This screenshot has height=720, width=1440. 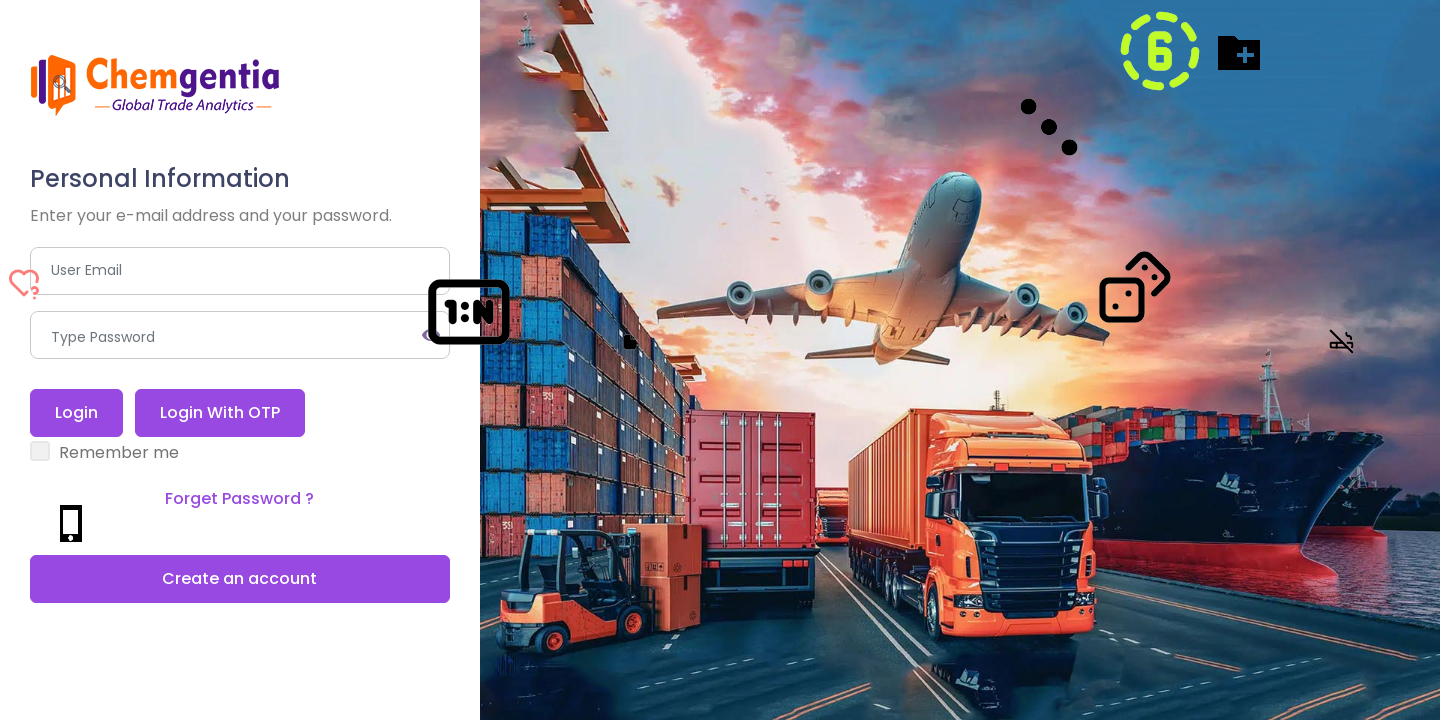 I want to click on open or view a file, so click(x=630, y=342).